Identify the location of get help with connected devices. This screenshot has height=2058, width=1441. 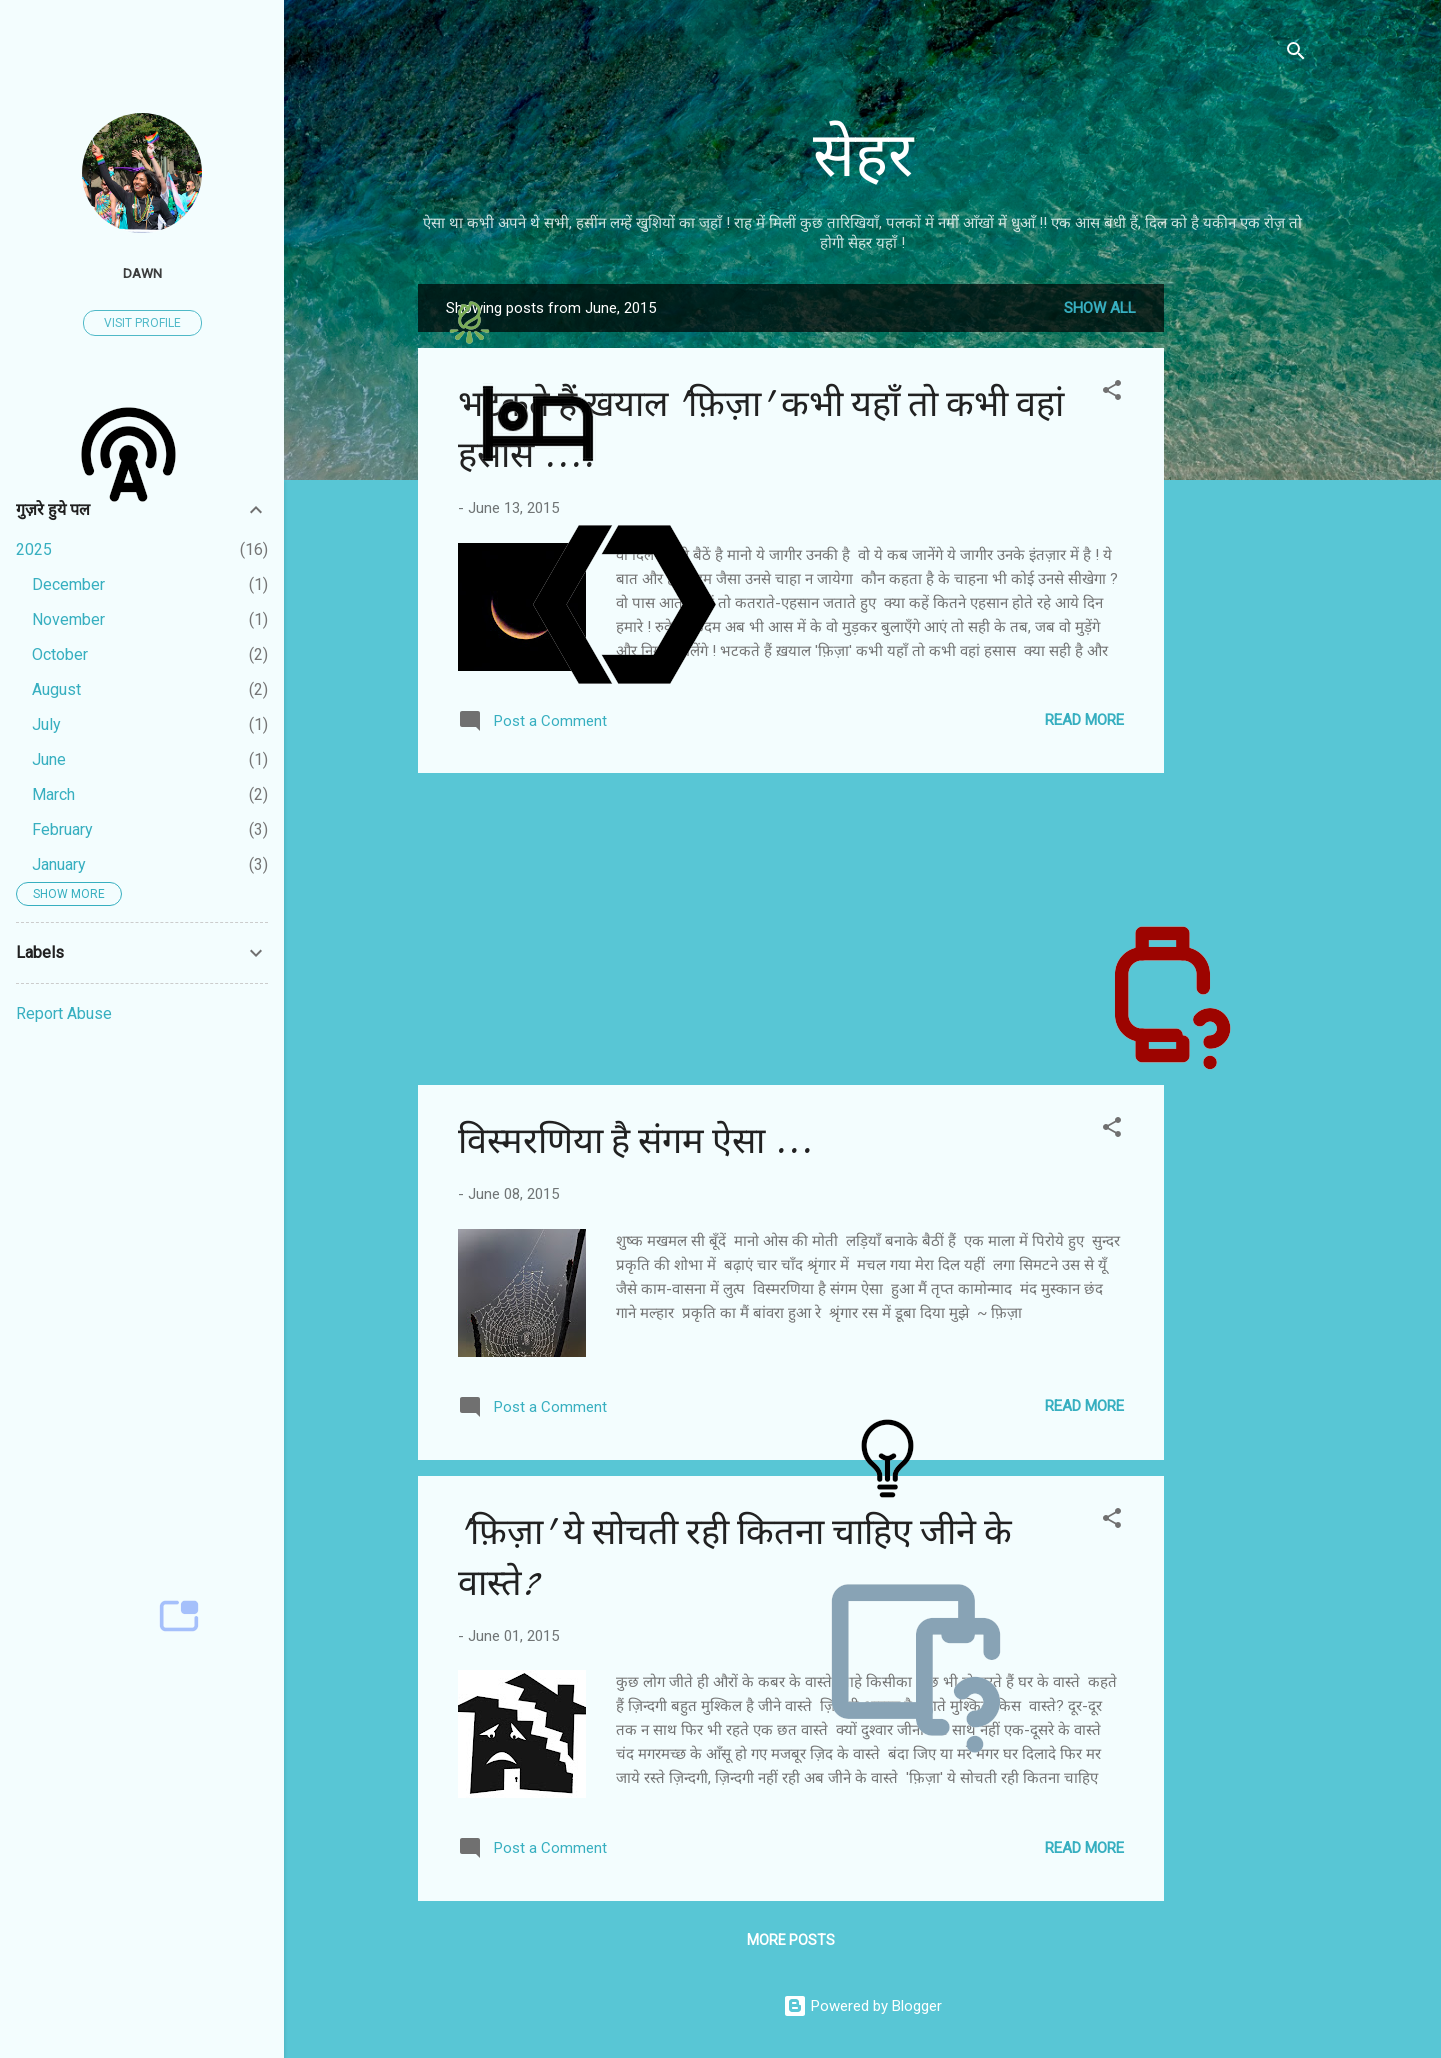
(916, 1660).